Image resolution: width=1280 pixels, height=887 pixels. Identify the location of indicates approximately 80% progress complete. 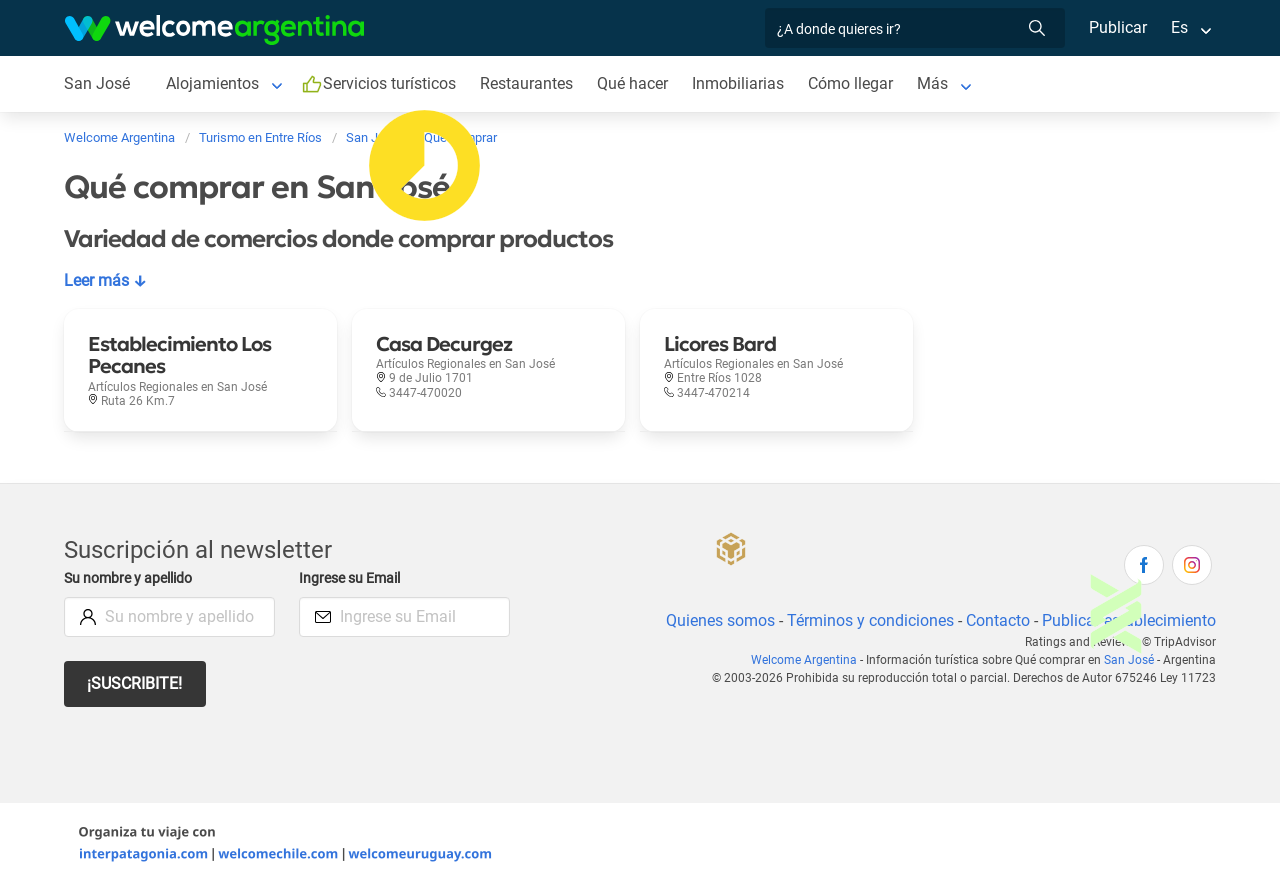
(424, 165).